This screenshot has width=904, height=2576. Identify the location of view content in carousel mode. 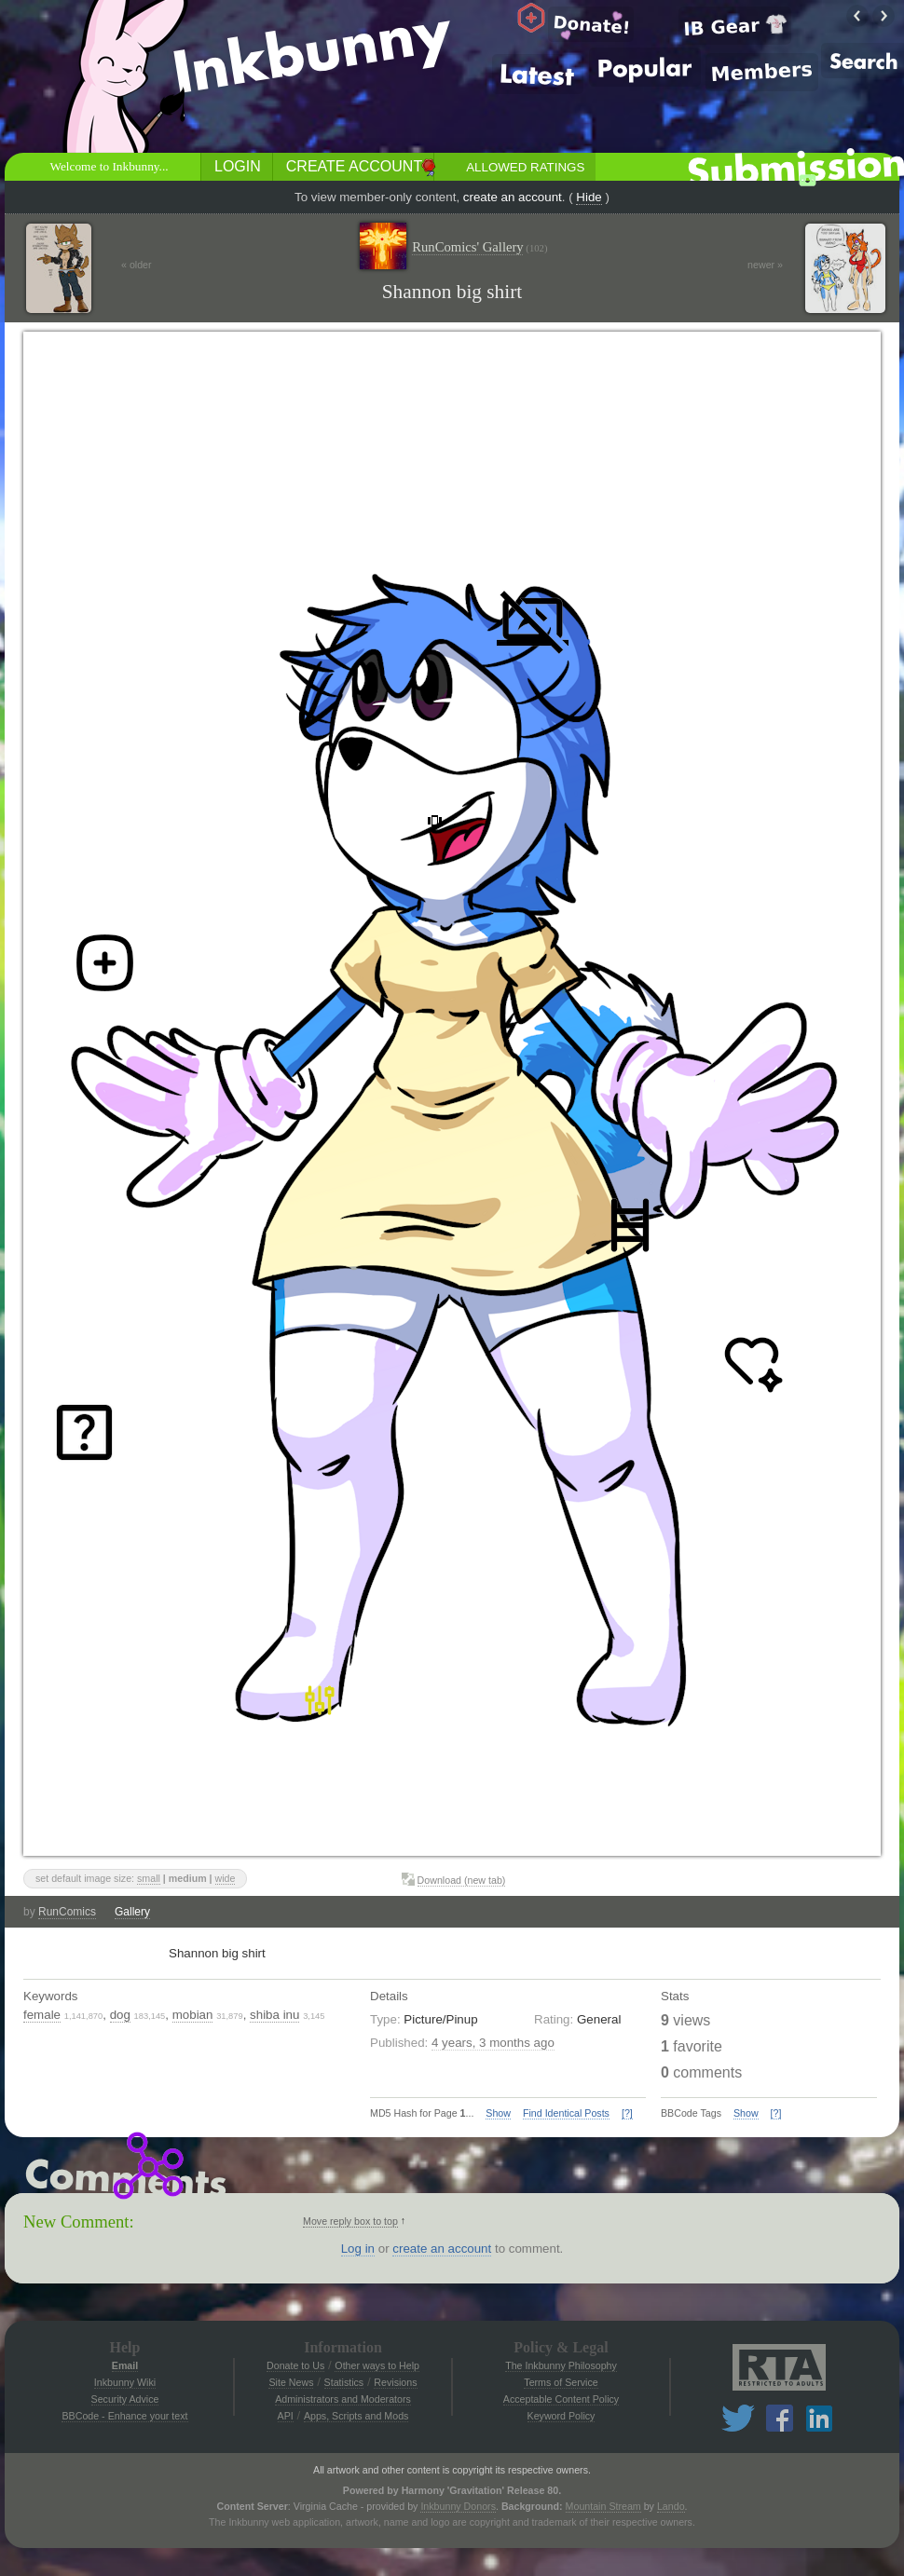
(434, 821).